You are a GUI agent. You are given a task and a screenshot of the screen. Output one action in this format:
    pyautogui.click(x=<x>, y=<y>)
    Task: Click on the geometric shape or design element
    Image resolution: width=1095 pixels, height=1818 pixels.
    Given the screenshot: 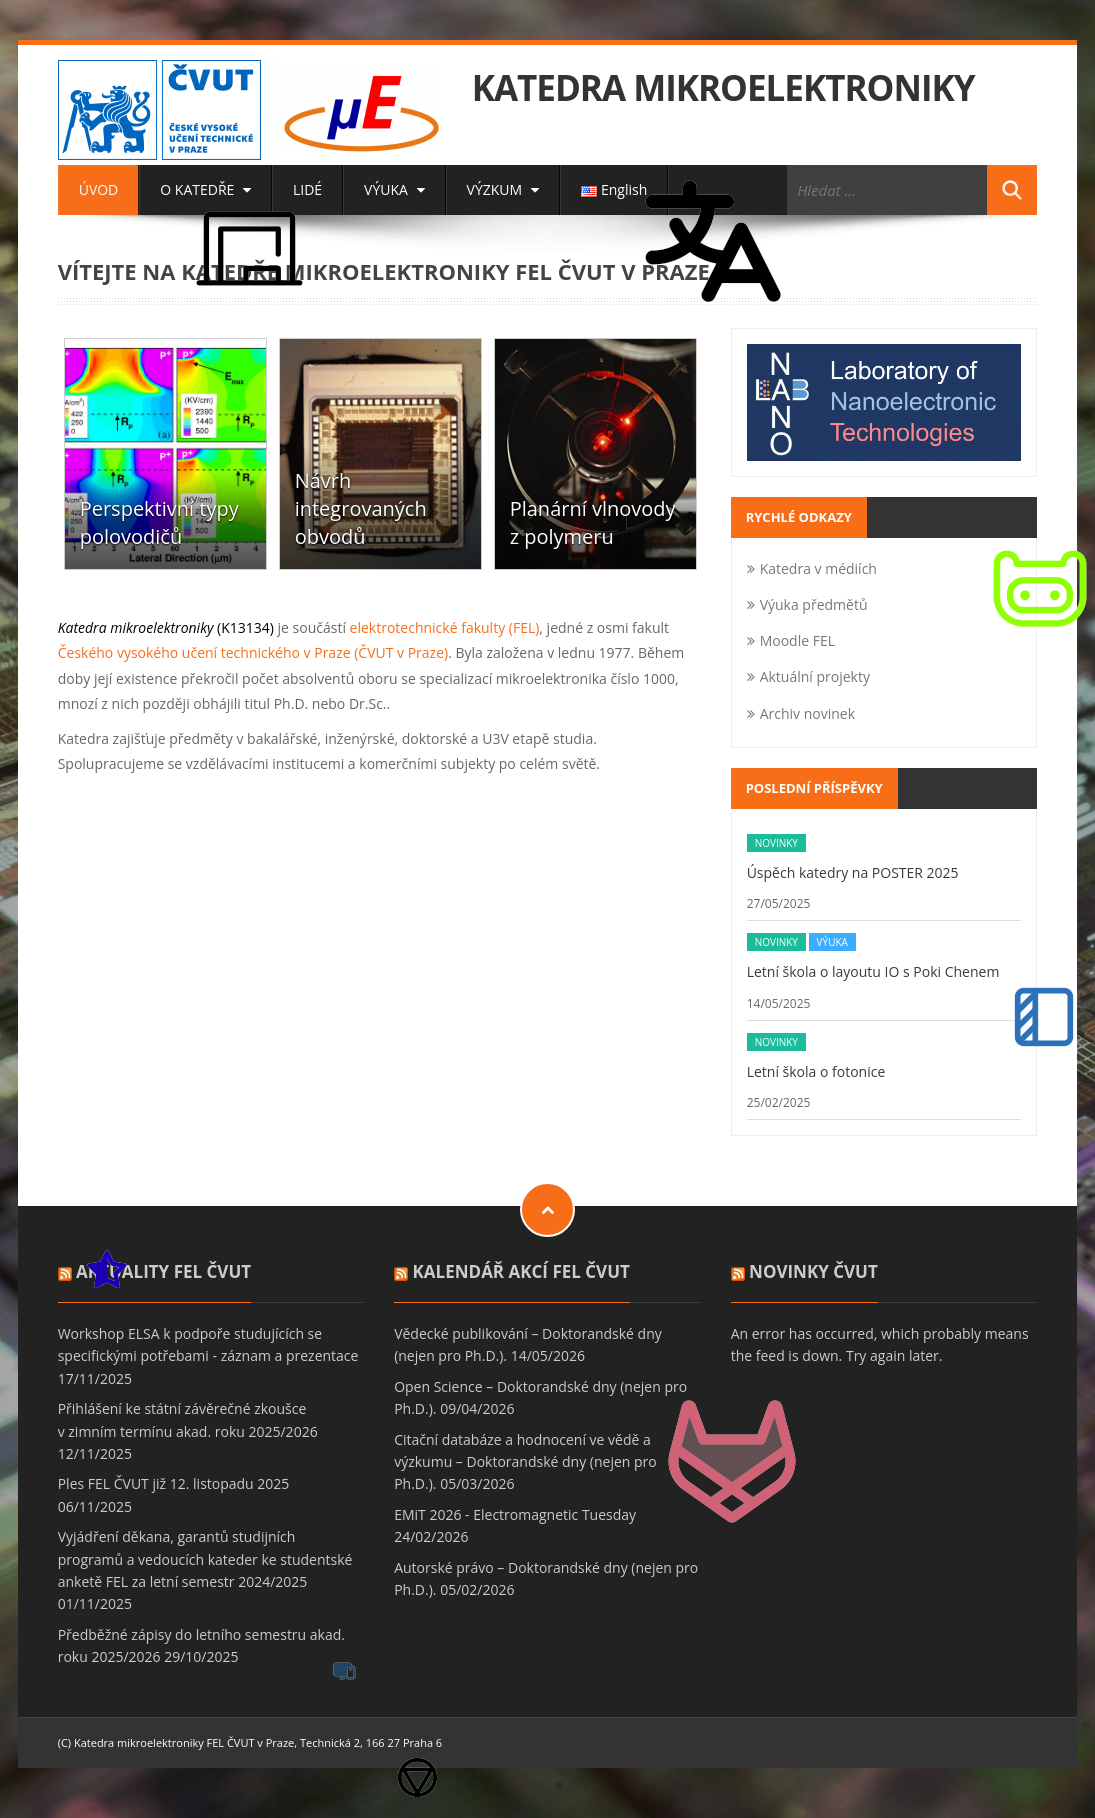 What is the action you would take?
    pyautogui.click(x=417, y=1777)
    